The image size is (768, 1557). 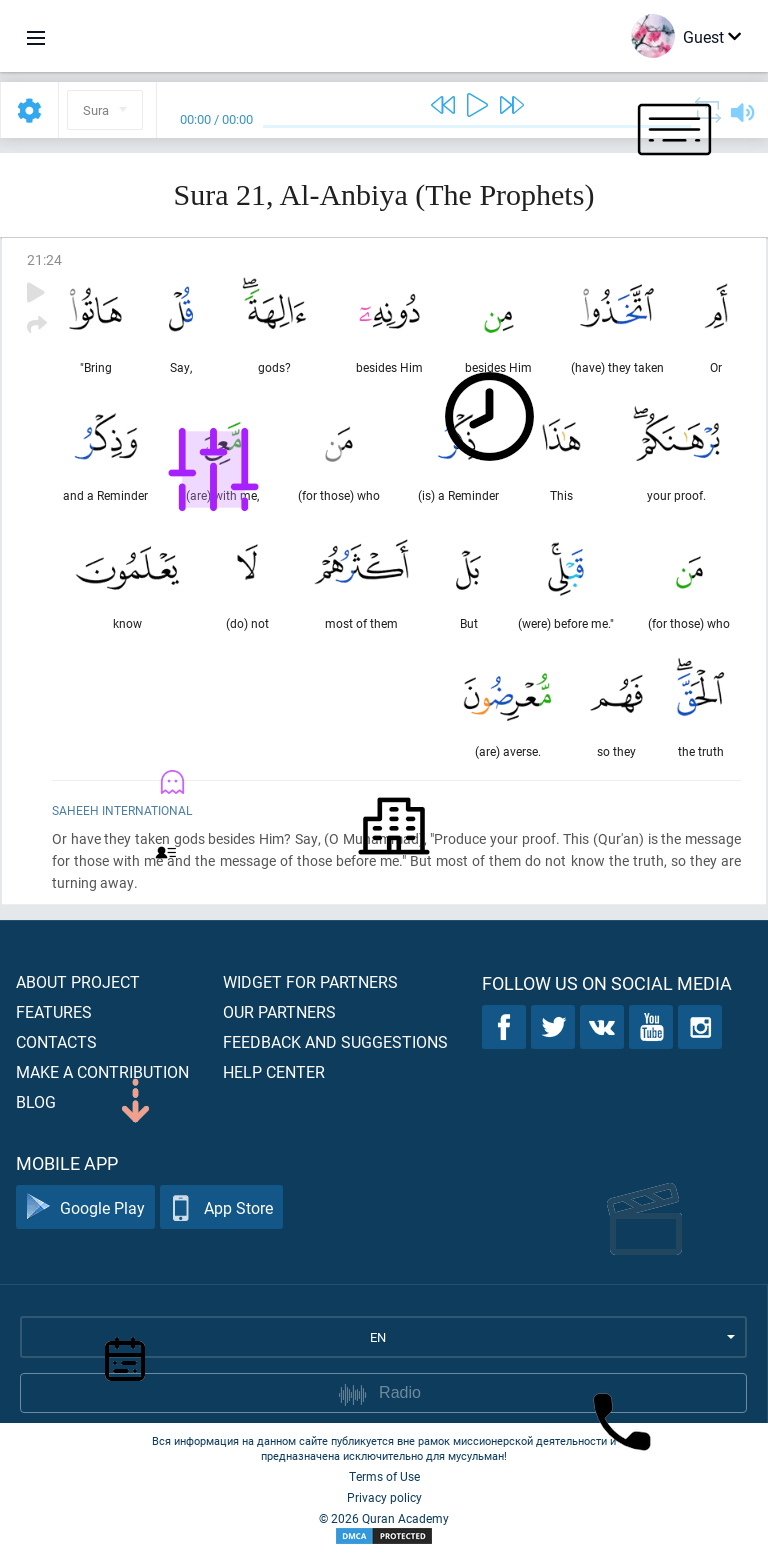 I want to click on view apartment or residential listings, so click(x=394, y=826).